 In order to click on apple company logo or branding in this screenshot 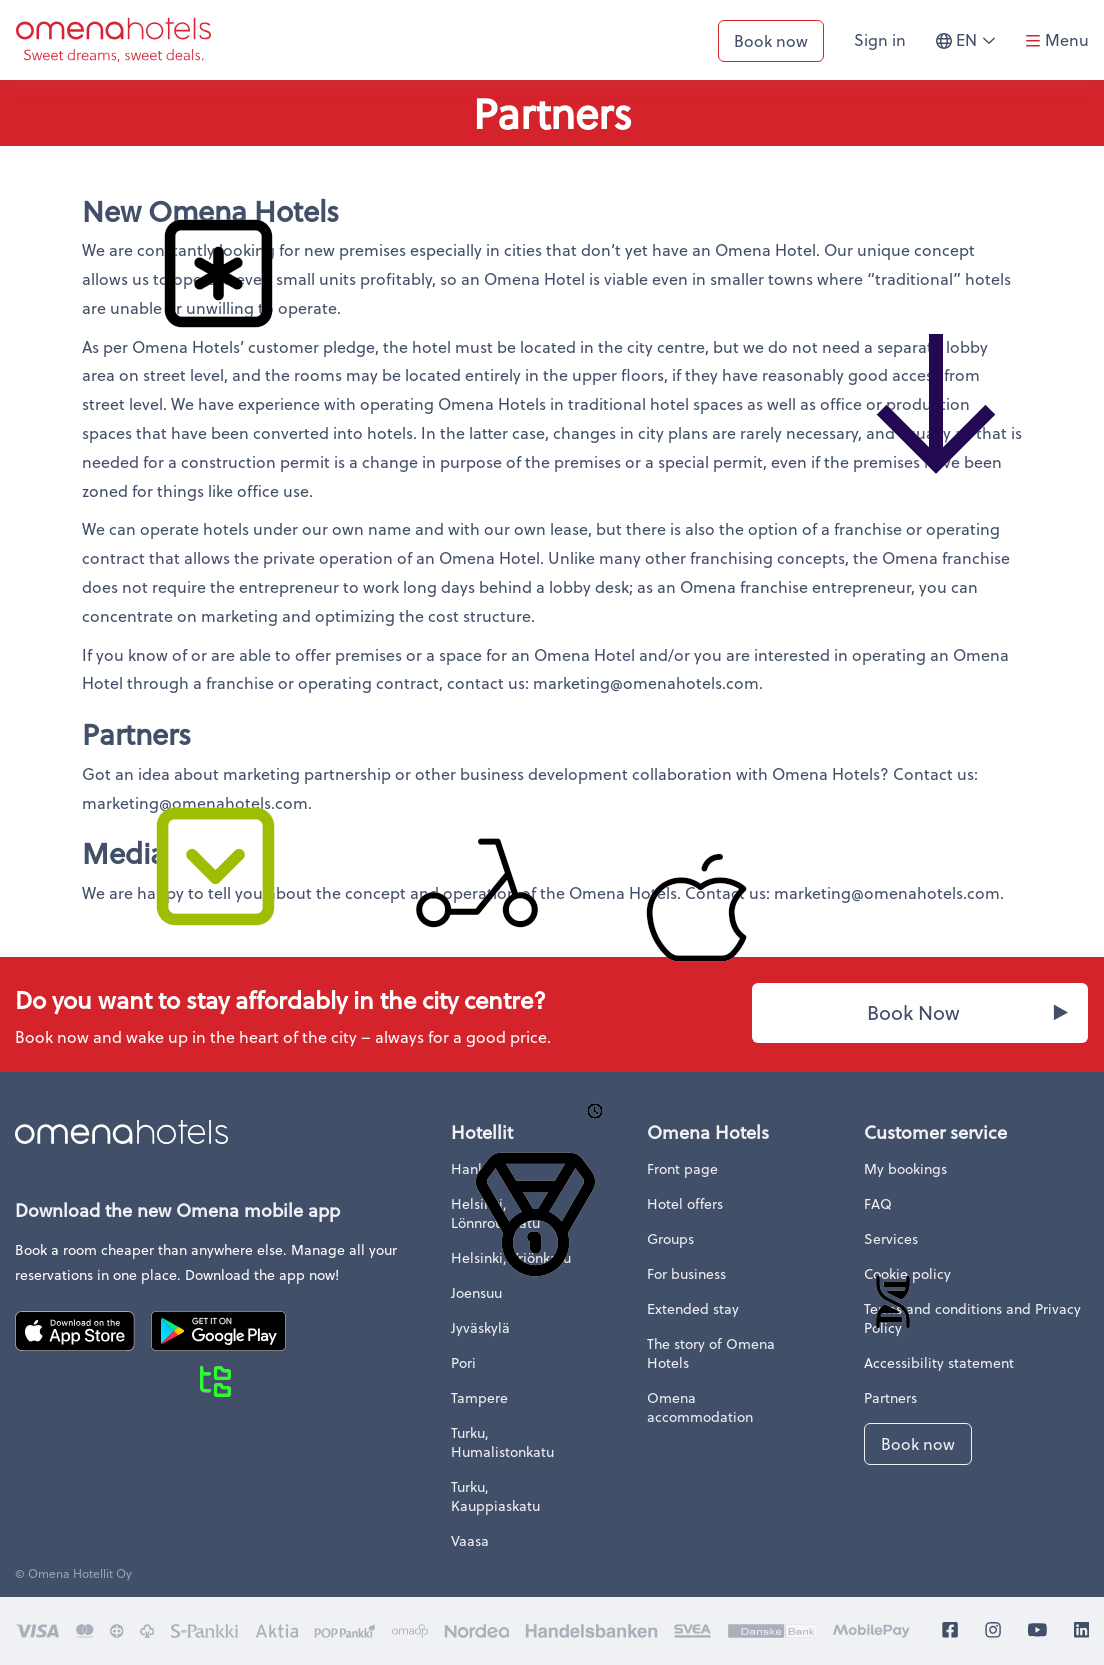, I will do `click(700, 915)`.